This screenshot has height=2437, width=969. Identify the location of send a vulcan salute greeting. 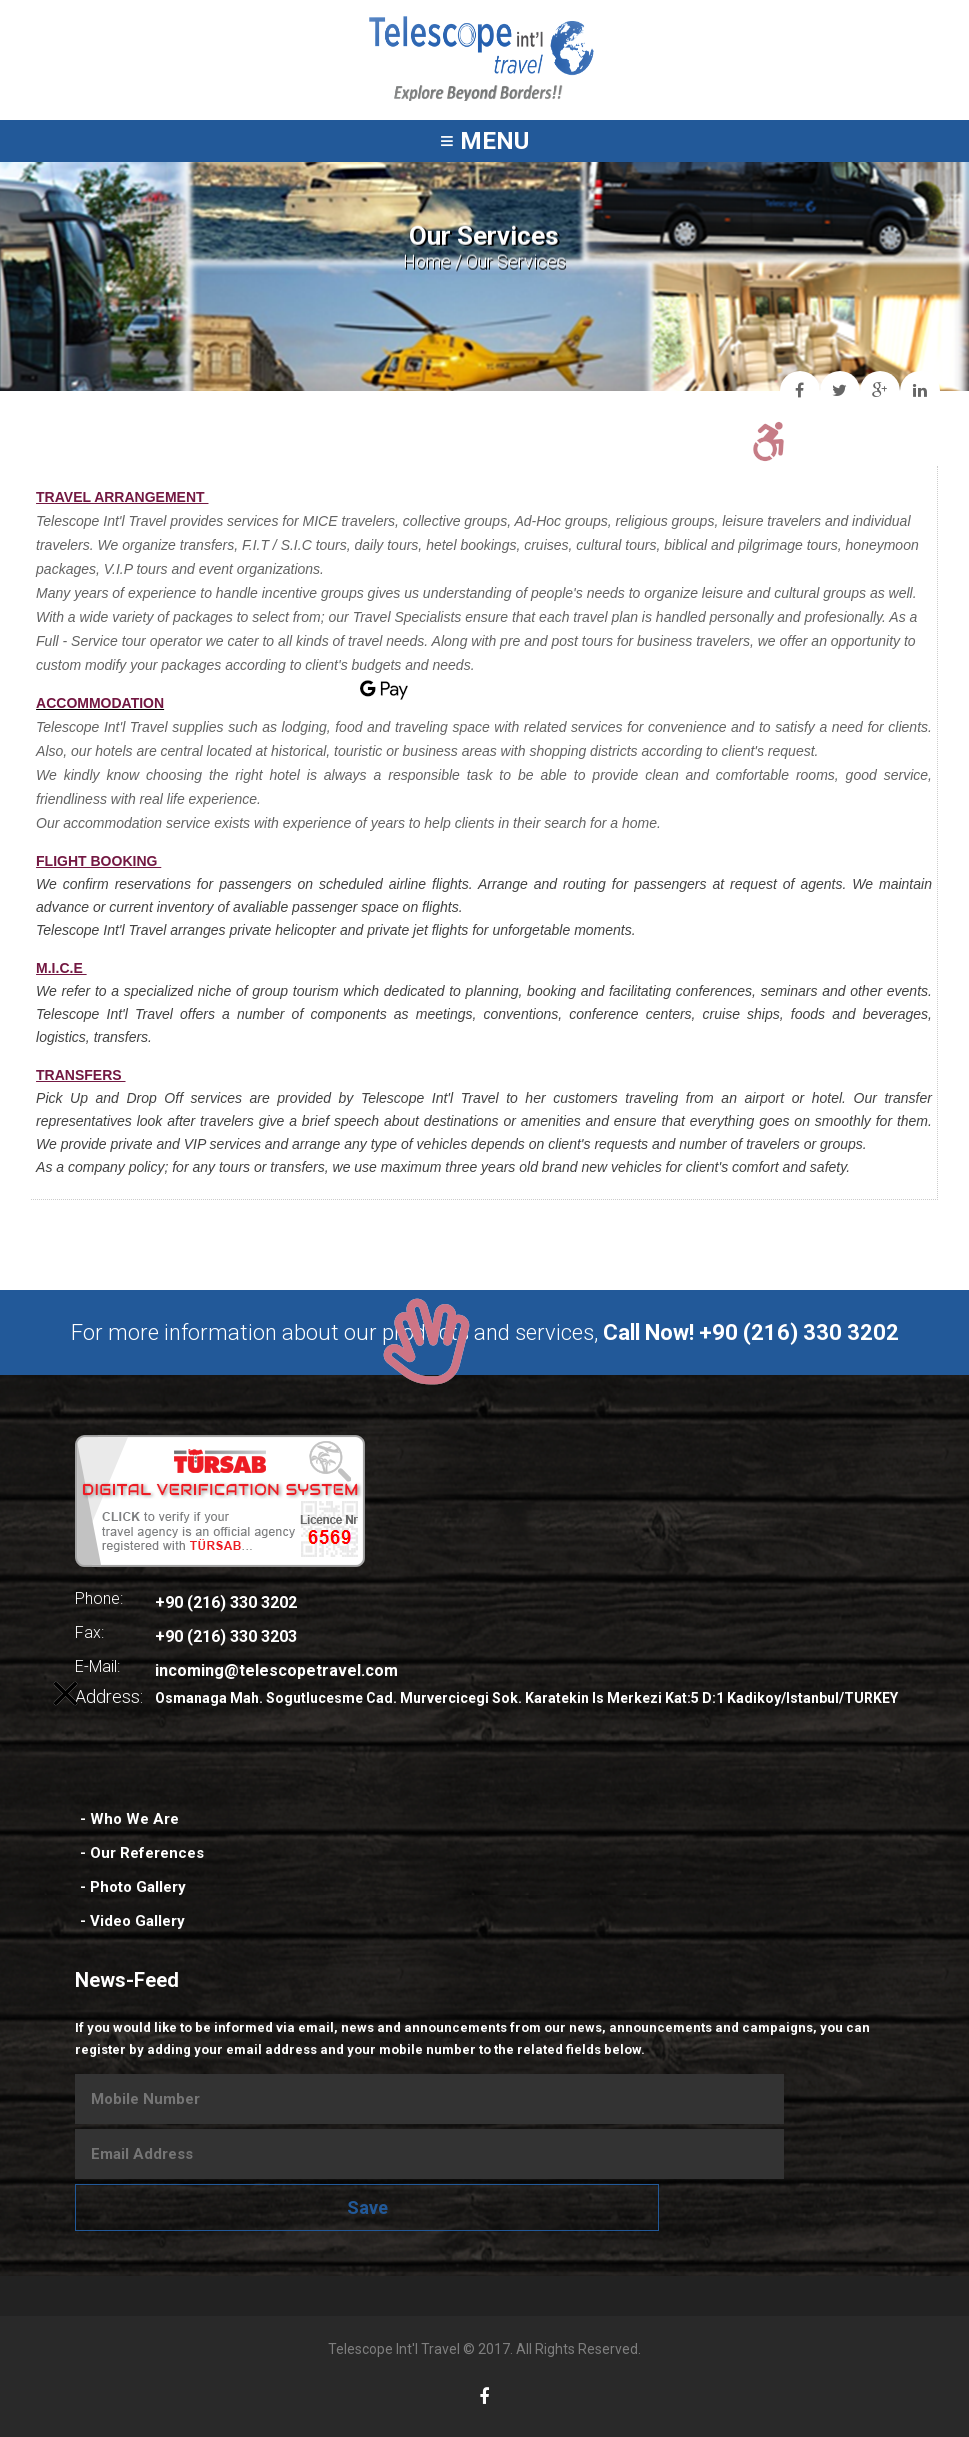
(426, 1341).